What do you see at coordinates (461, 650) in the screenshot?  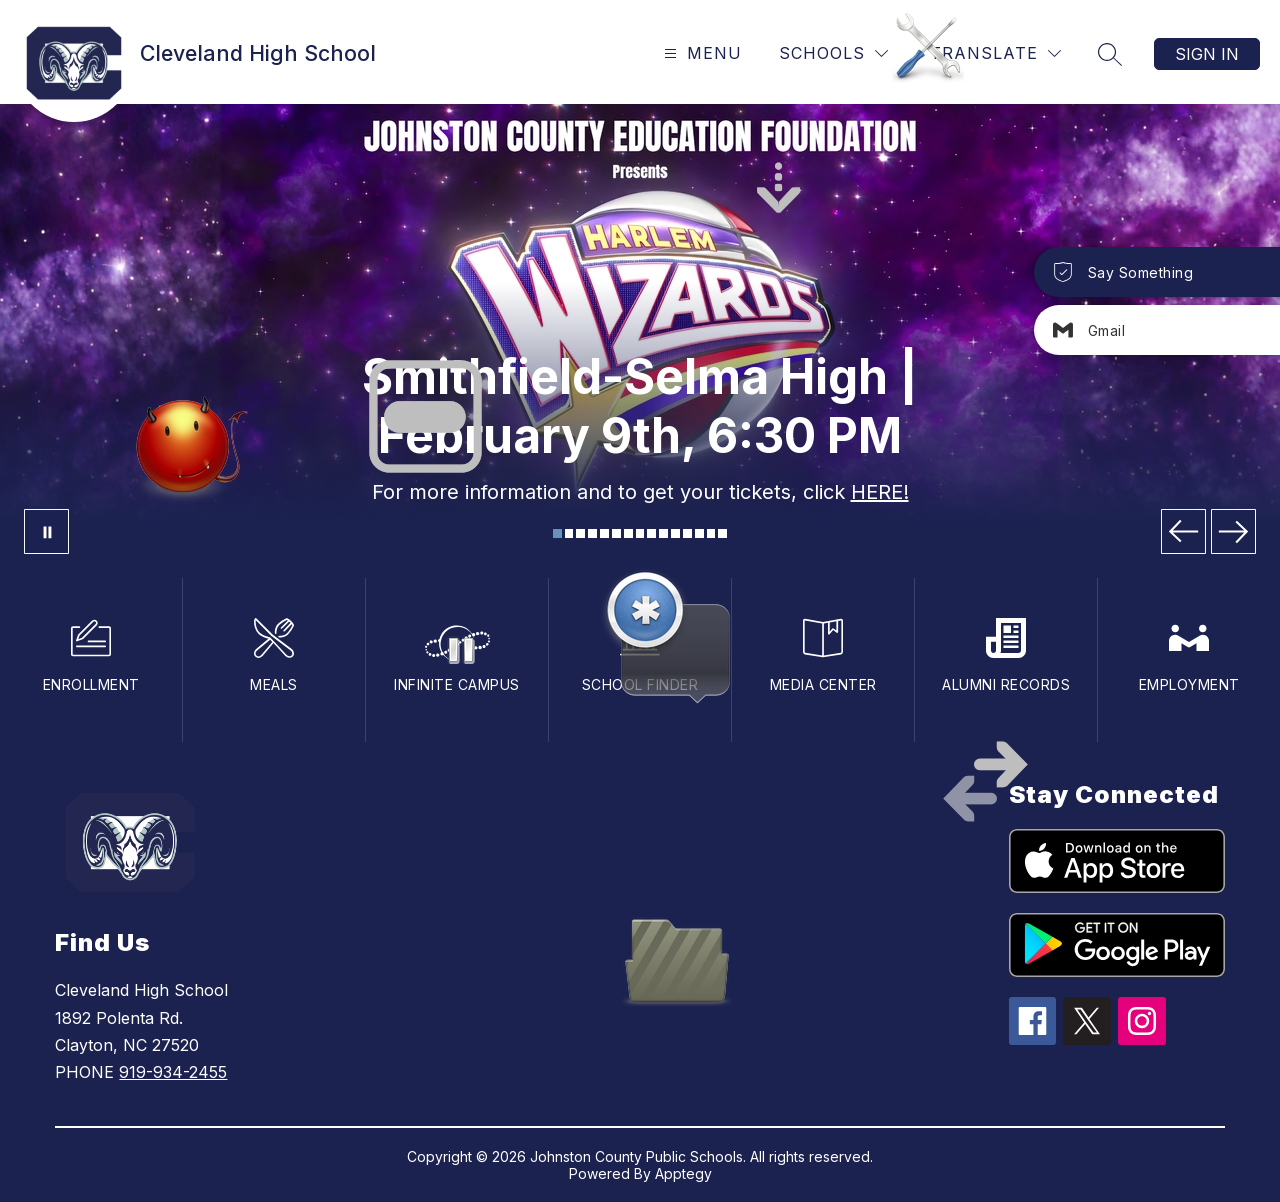 I see `pause media playback` at bounding box center [461, 650].